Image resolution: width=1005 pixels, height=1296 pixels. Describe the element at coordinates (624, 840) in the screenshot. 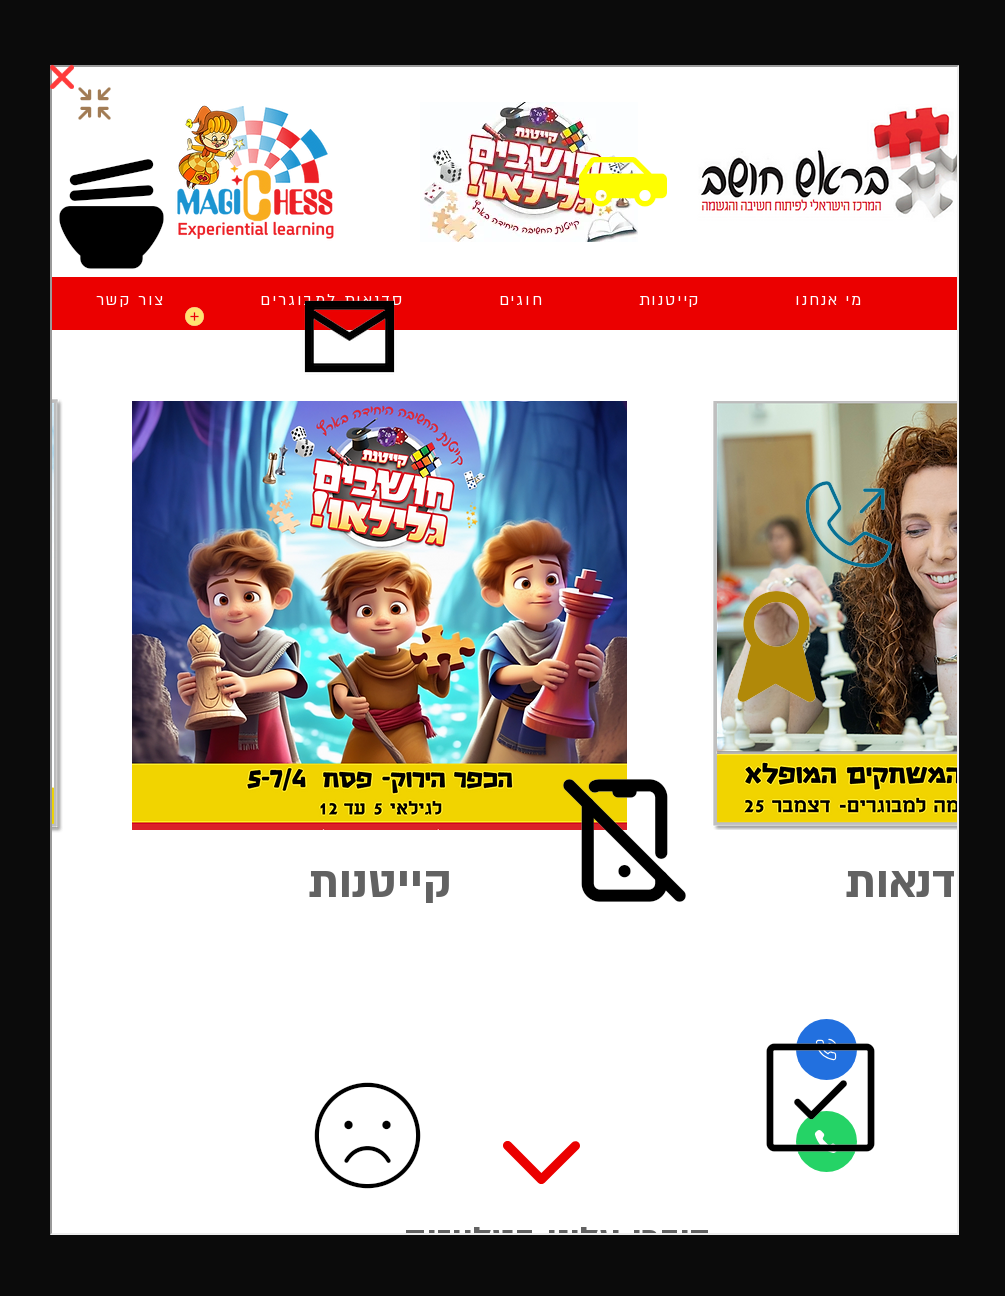

I see `disable mobile device` at that location.